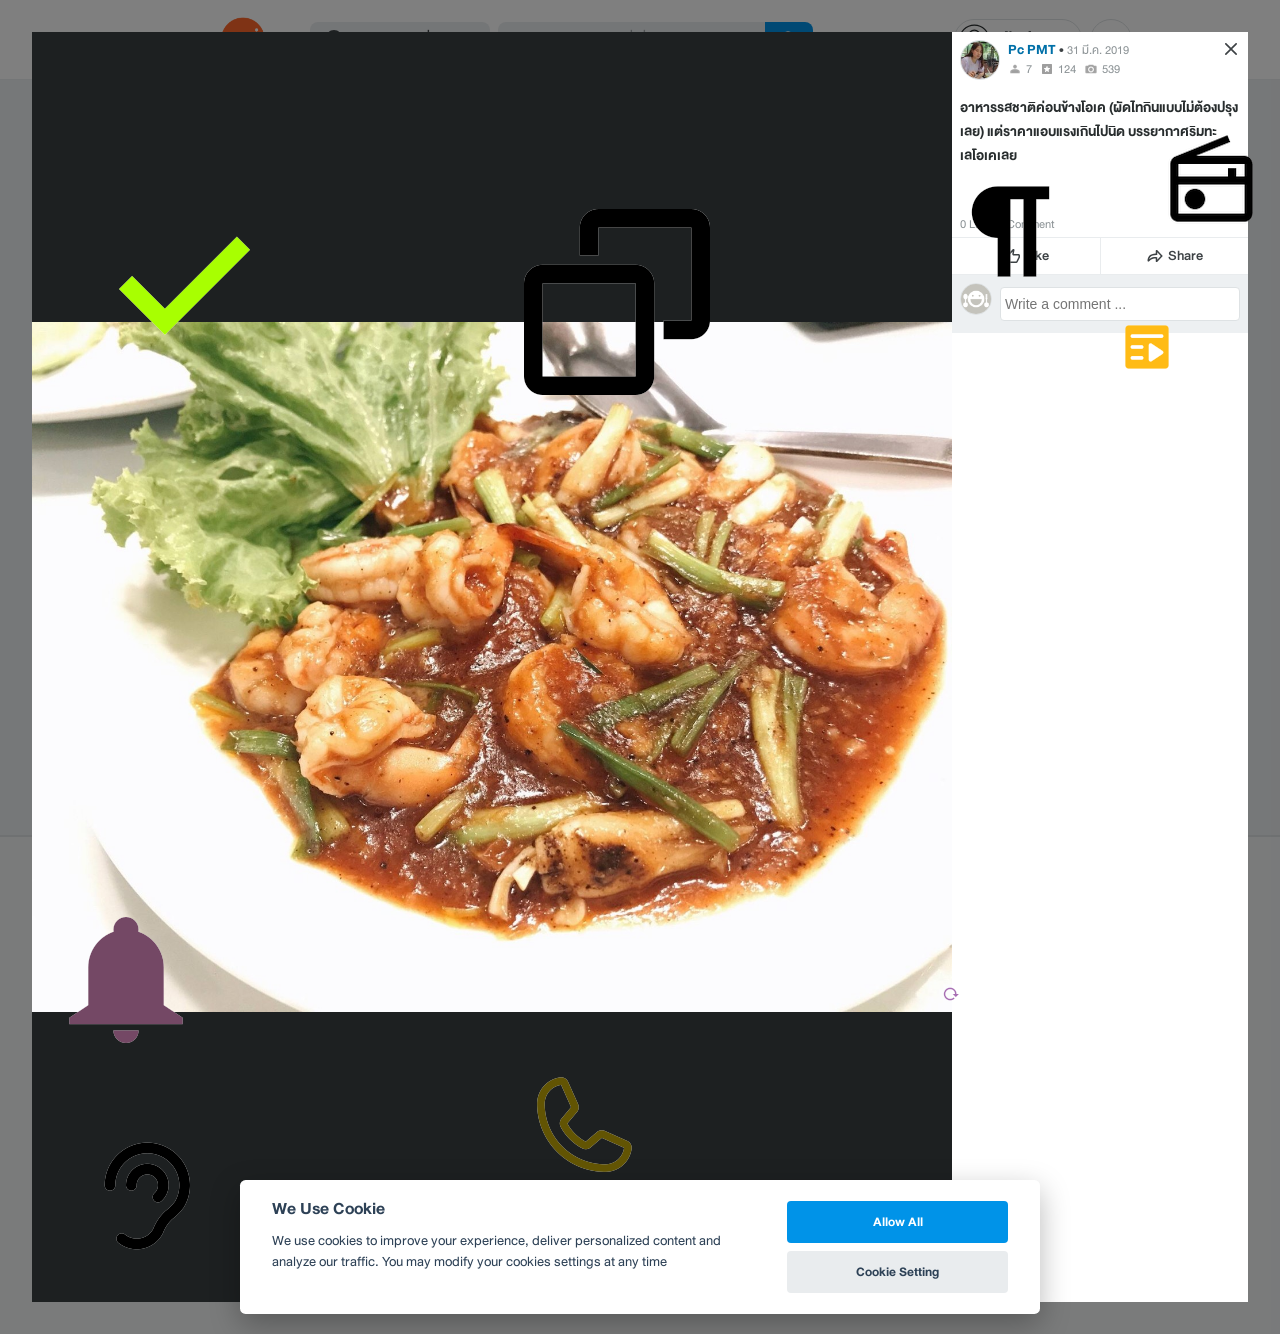 The width and height of the screenshot is (1280, 1334). I want to click on refresh the current page or content, so click(951, 994).